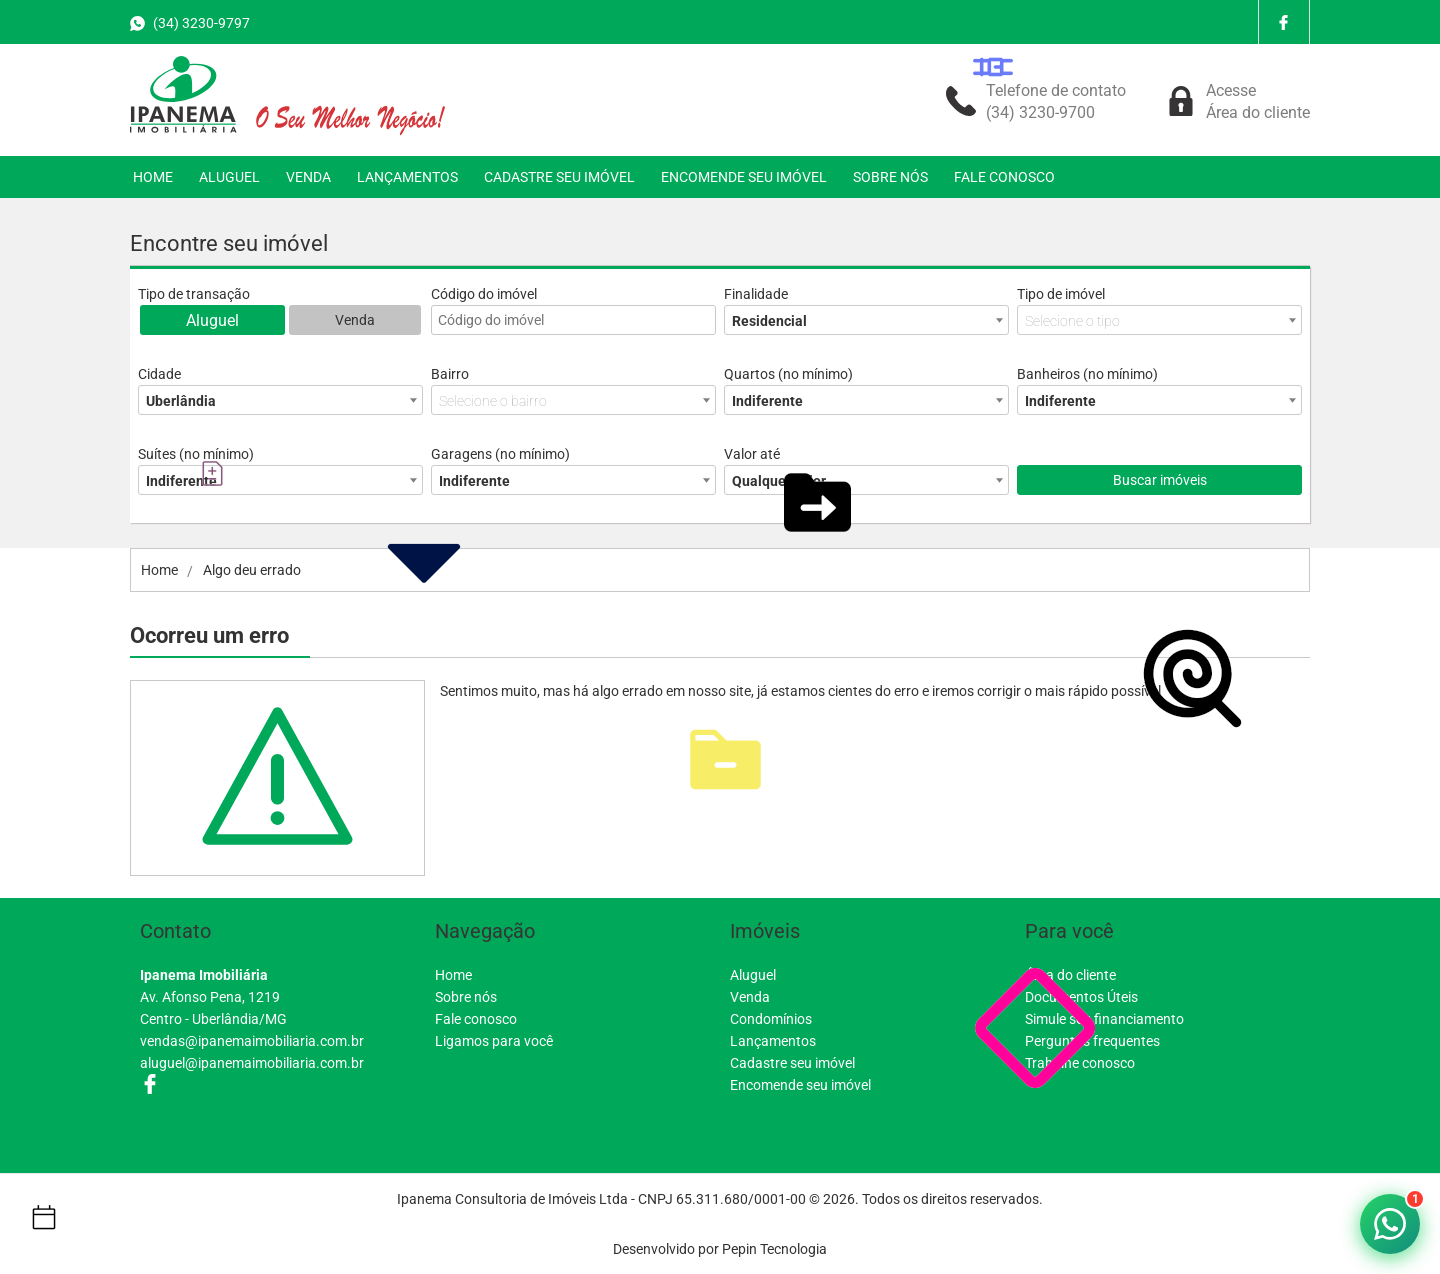 The width and height of the screenshot is (1440, 1274). Describe the element at coordinates (424, 564) in the screenshot. I see `expand a dropdown menu` at that location.